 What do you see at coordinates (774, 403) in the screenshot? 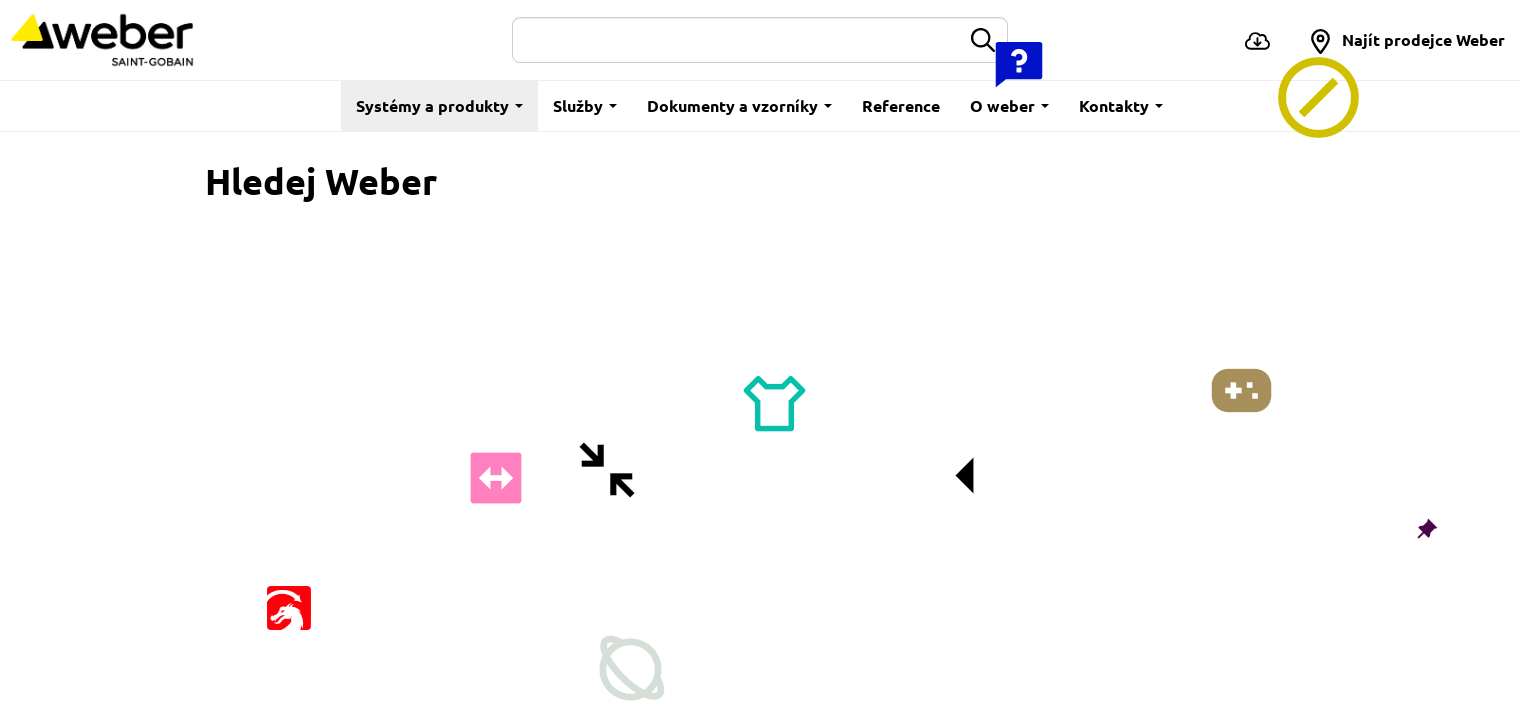
I see `browse clothing or apparel items` at bounding box center [774, 403].